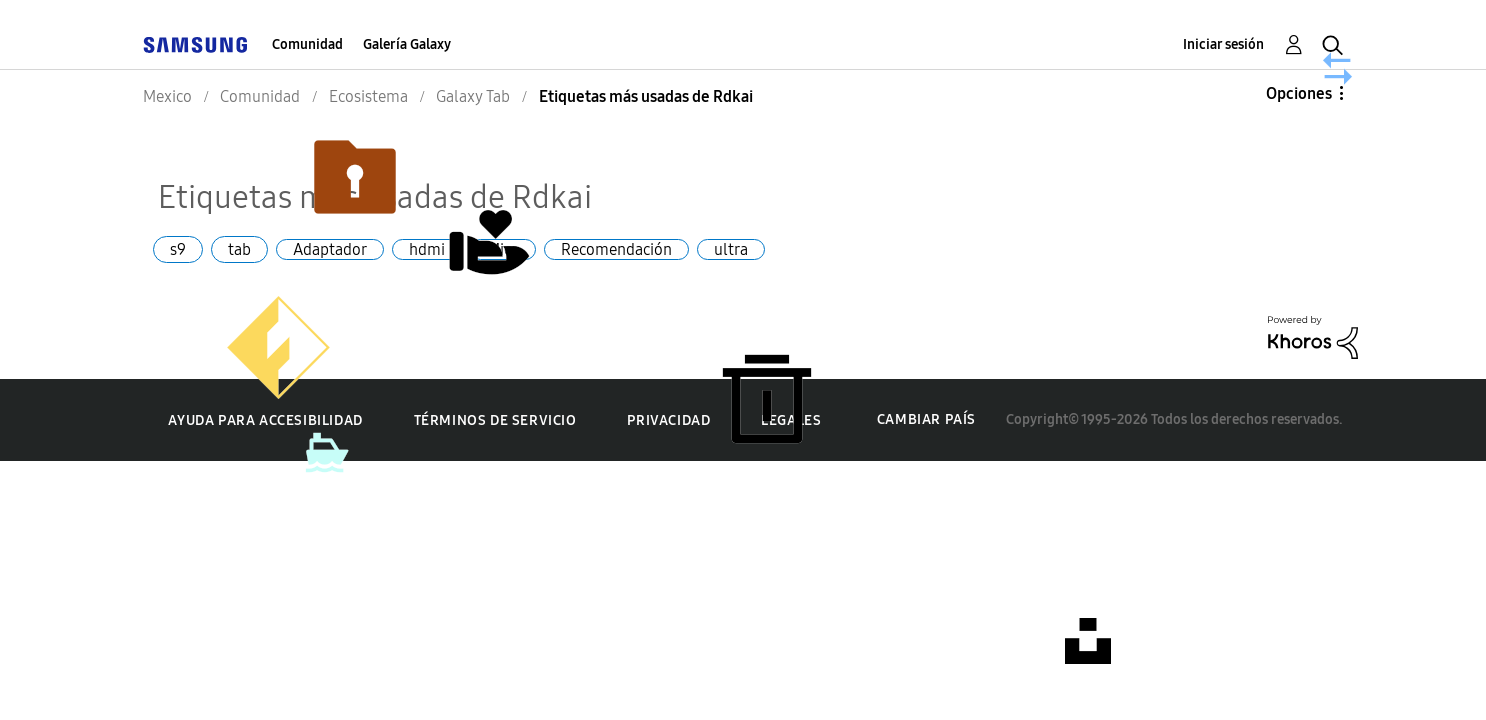 The image size is (1486, 720). What do you see at coordinates (1088, 641) in the screenshot?
I see `open unsplash to browse stock photos` at bounding box center [1088, 641].